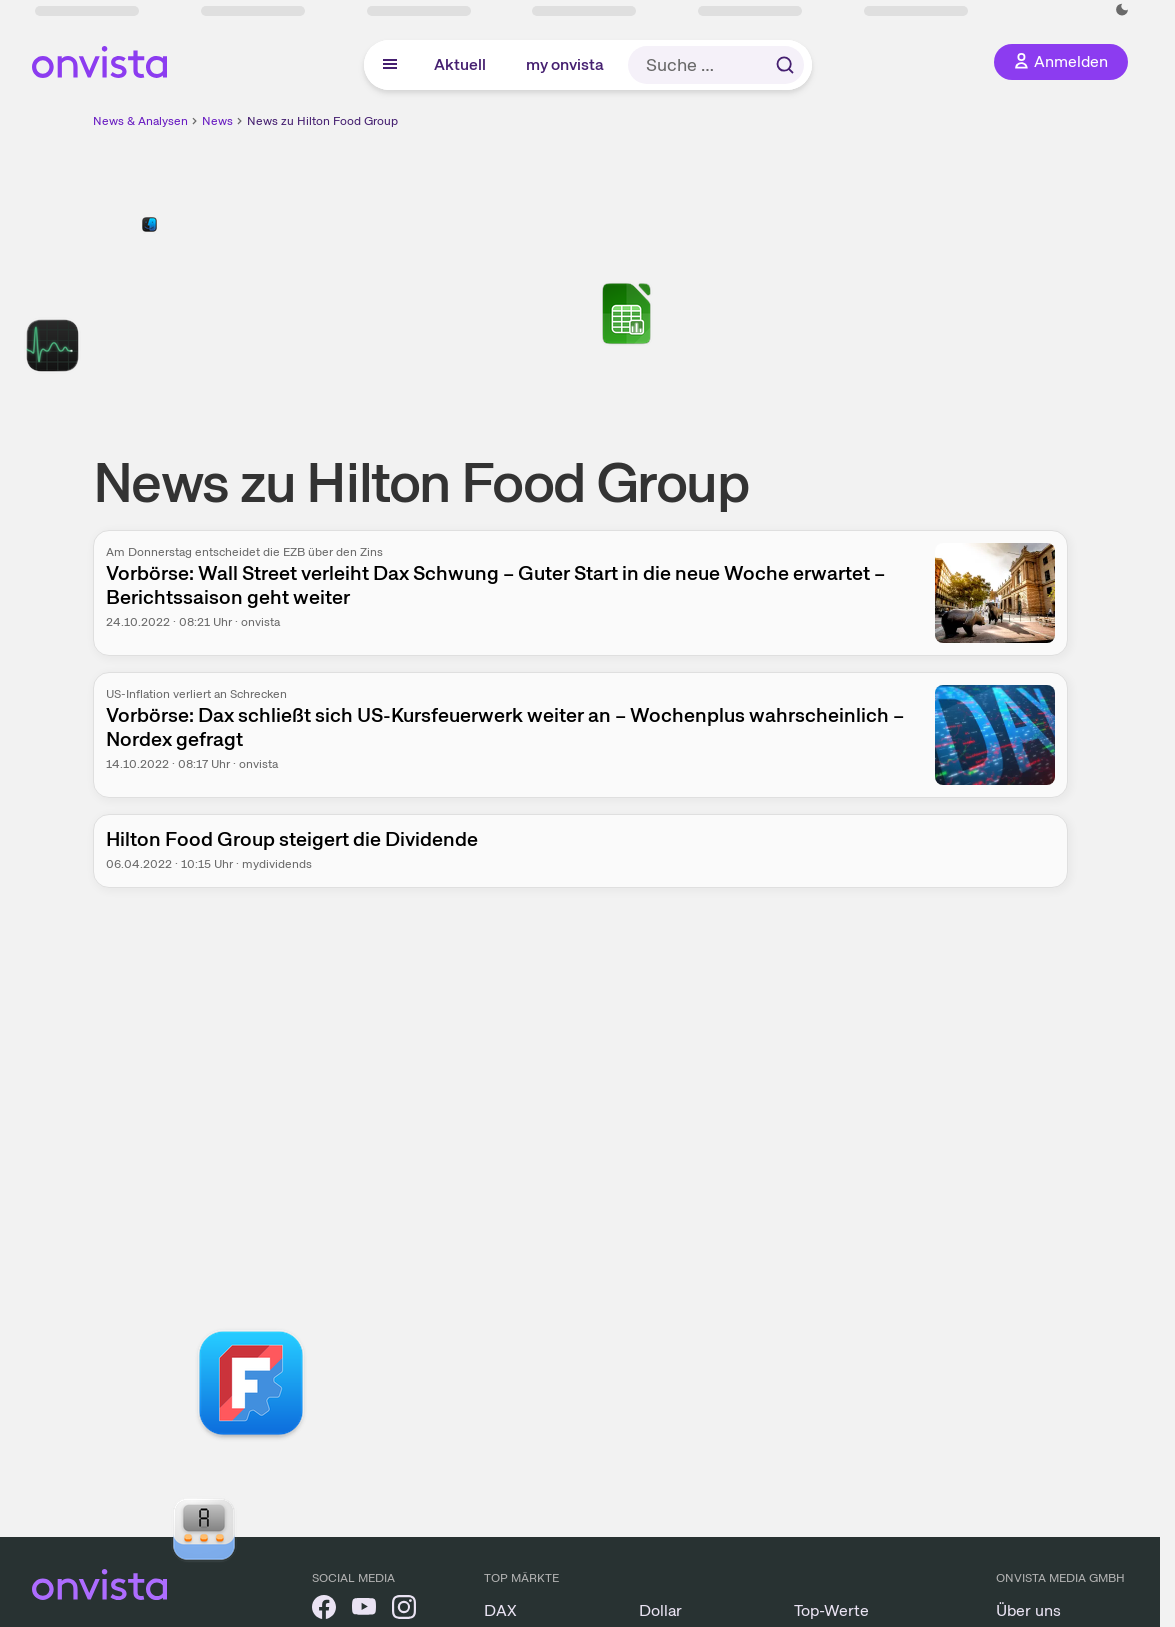 This screenshot has width=1175, height=1627. I want to click on open FreeCAD application, so click(251, 1383).